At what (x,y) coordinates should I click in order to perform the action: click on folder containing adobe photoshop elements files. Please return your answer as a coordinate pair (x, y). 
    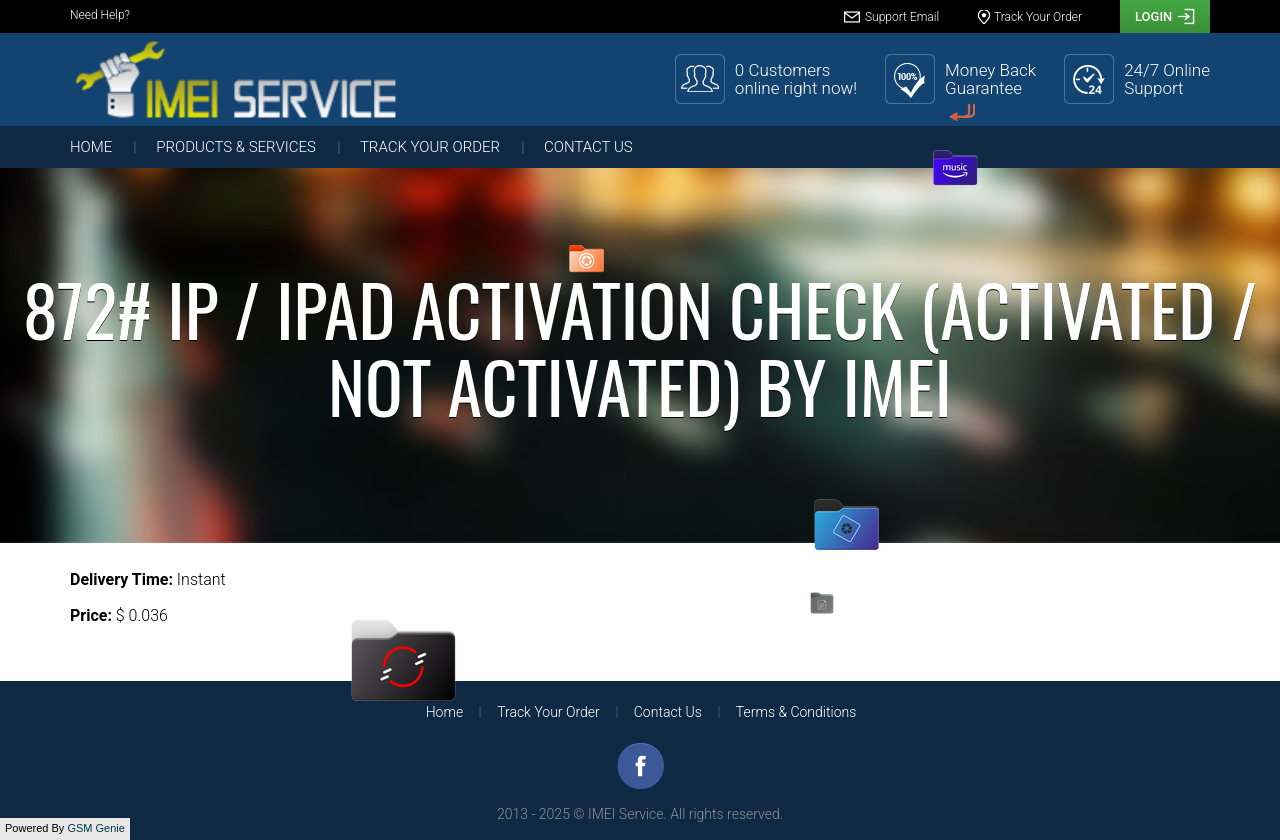
    Looking at the image, I should click on (846, 526).